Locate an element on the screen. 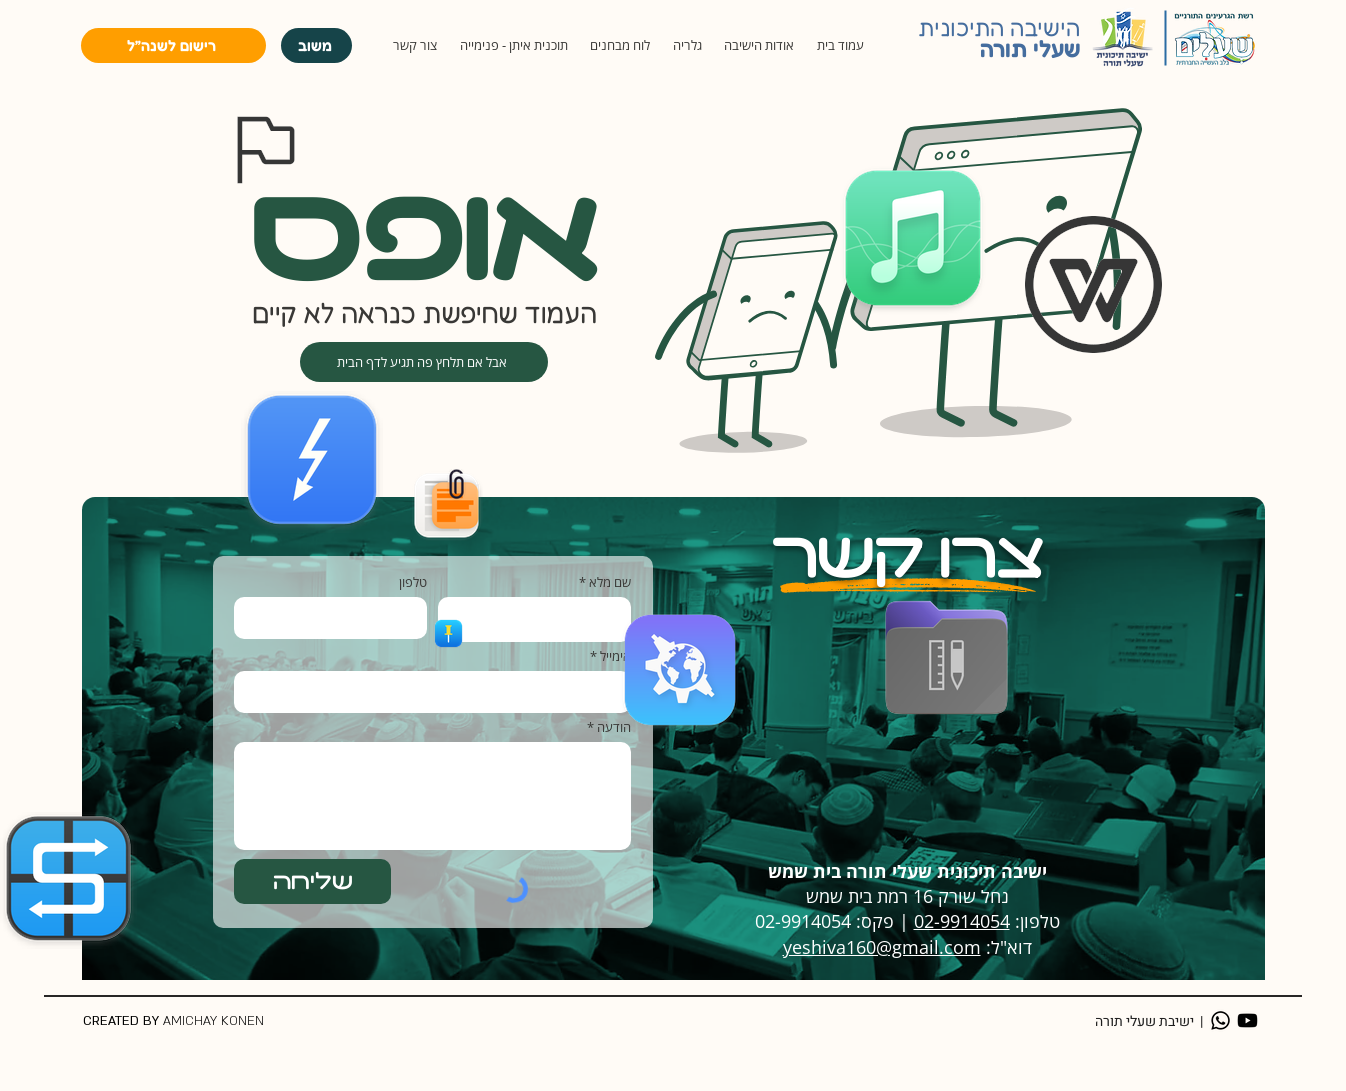 The image size is (1346, 1091). open pinapp for saving and organizing pins is located at coordinates (448, 633).